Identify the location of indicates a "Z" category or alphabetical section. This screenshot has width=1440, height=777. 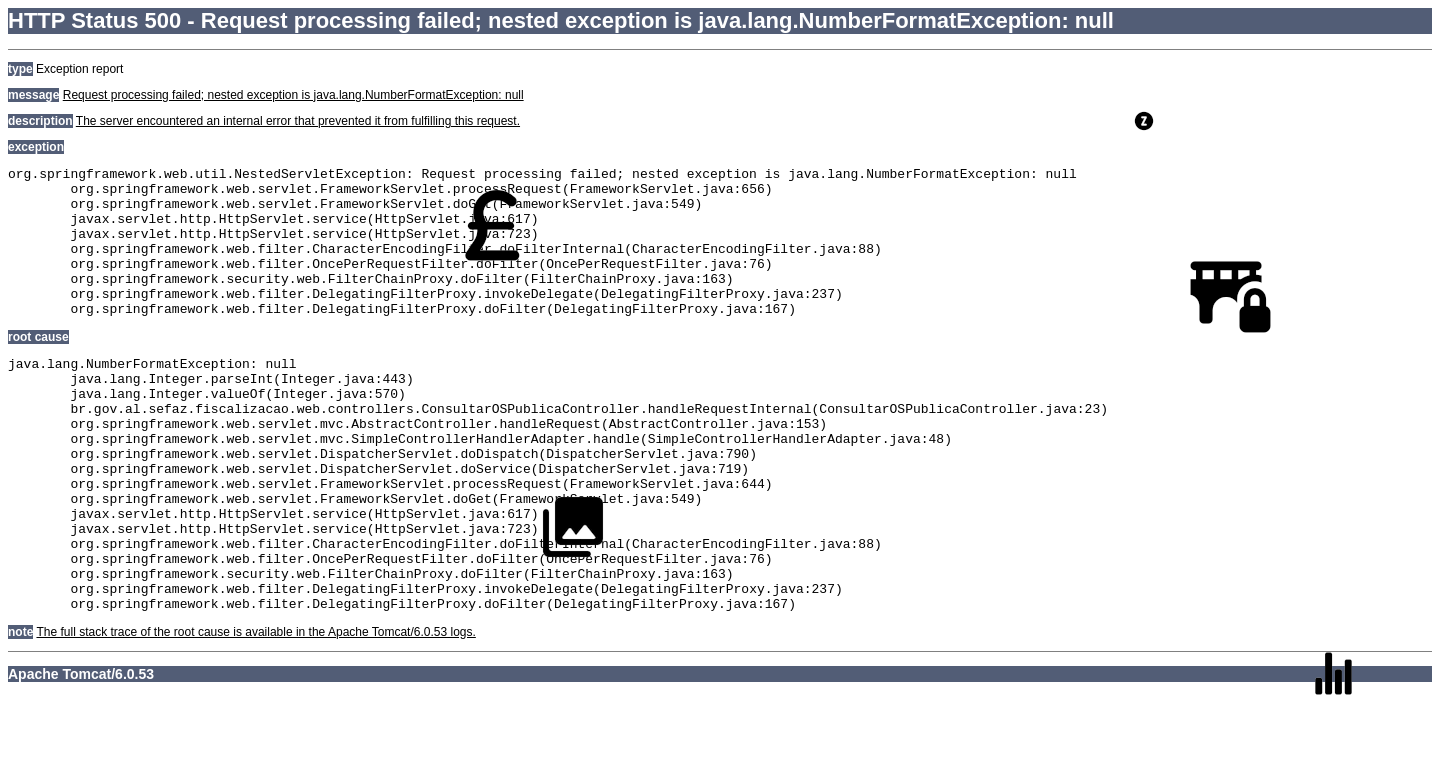
(1144, 121).